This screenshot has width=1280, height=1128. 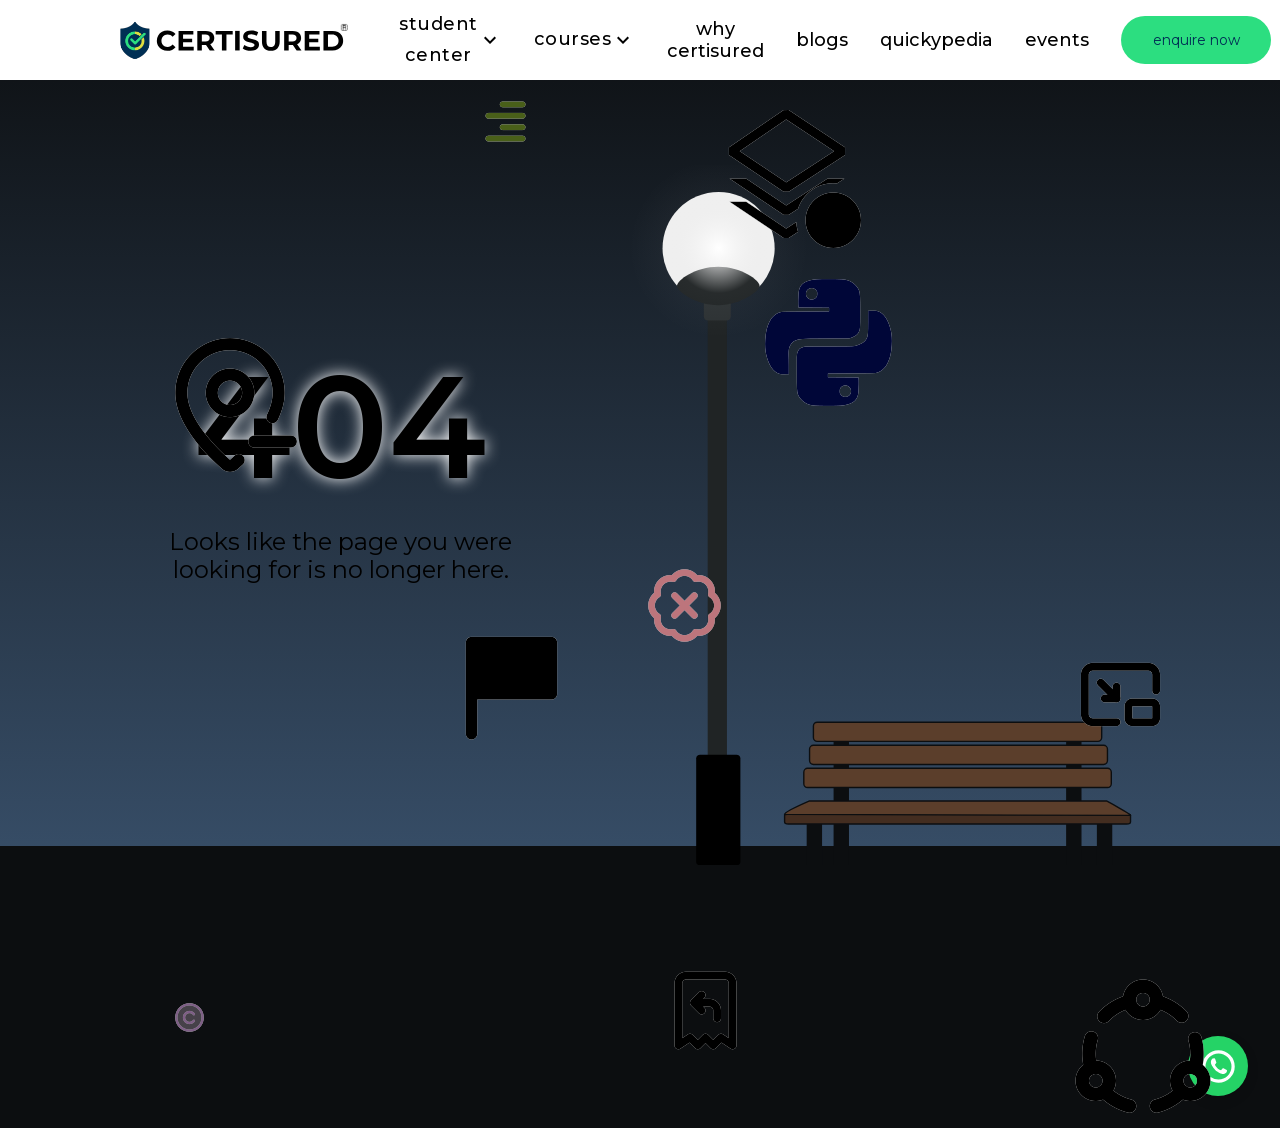 What do you see at coordinates (1120, 694) in the screenshot?
I see `enable picture-in-picture mode` at bounding box center [1120, 694].